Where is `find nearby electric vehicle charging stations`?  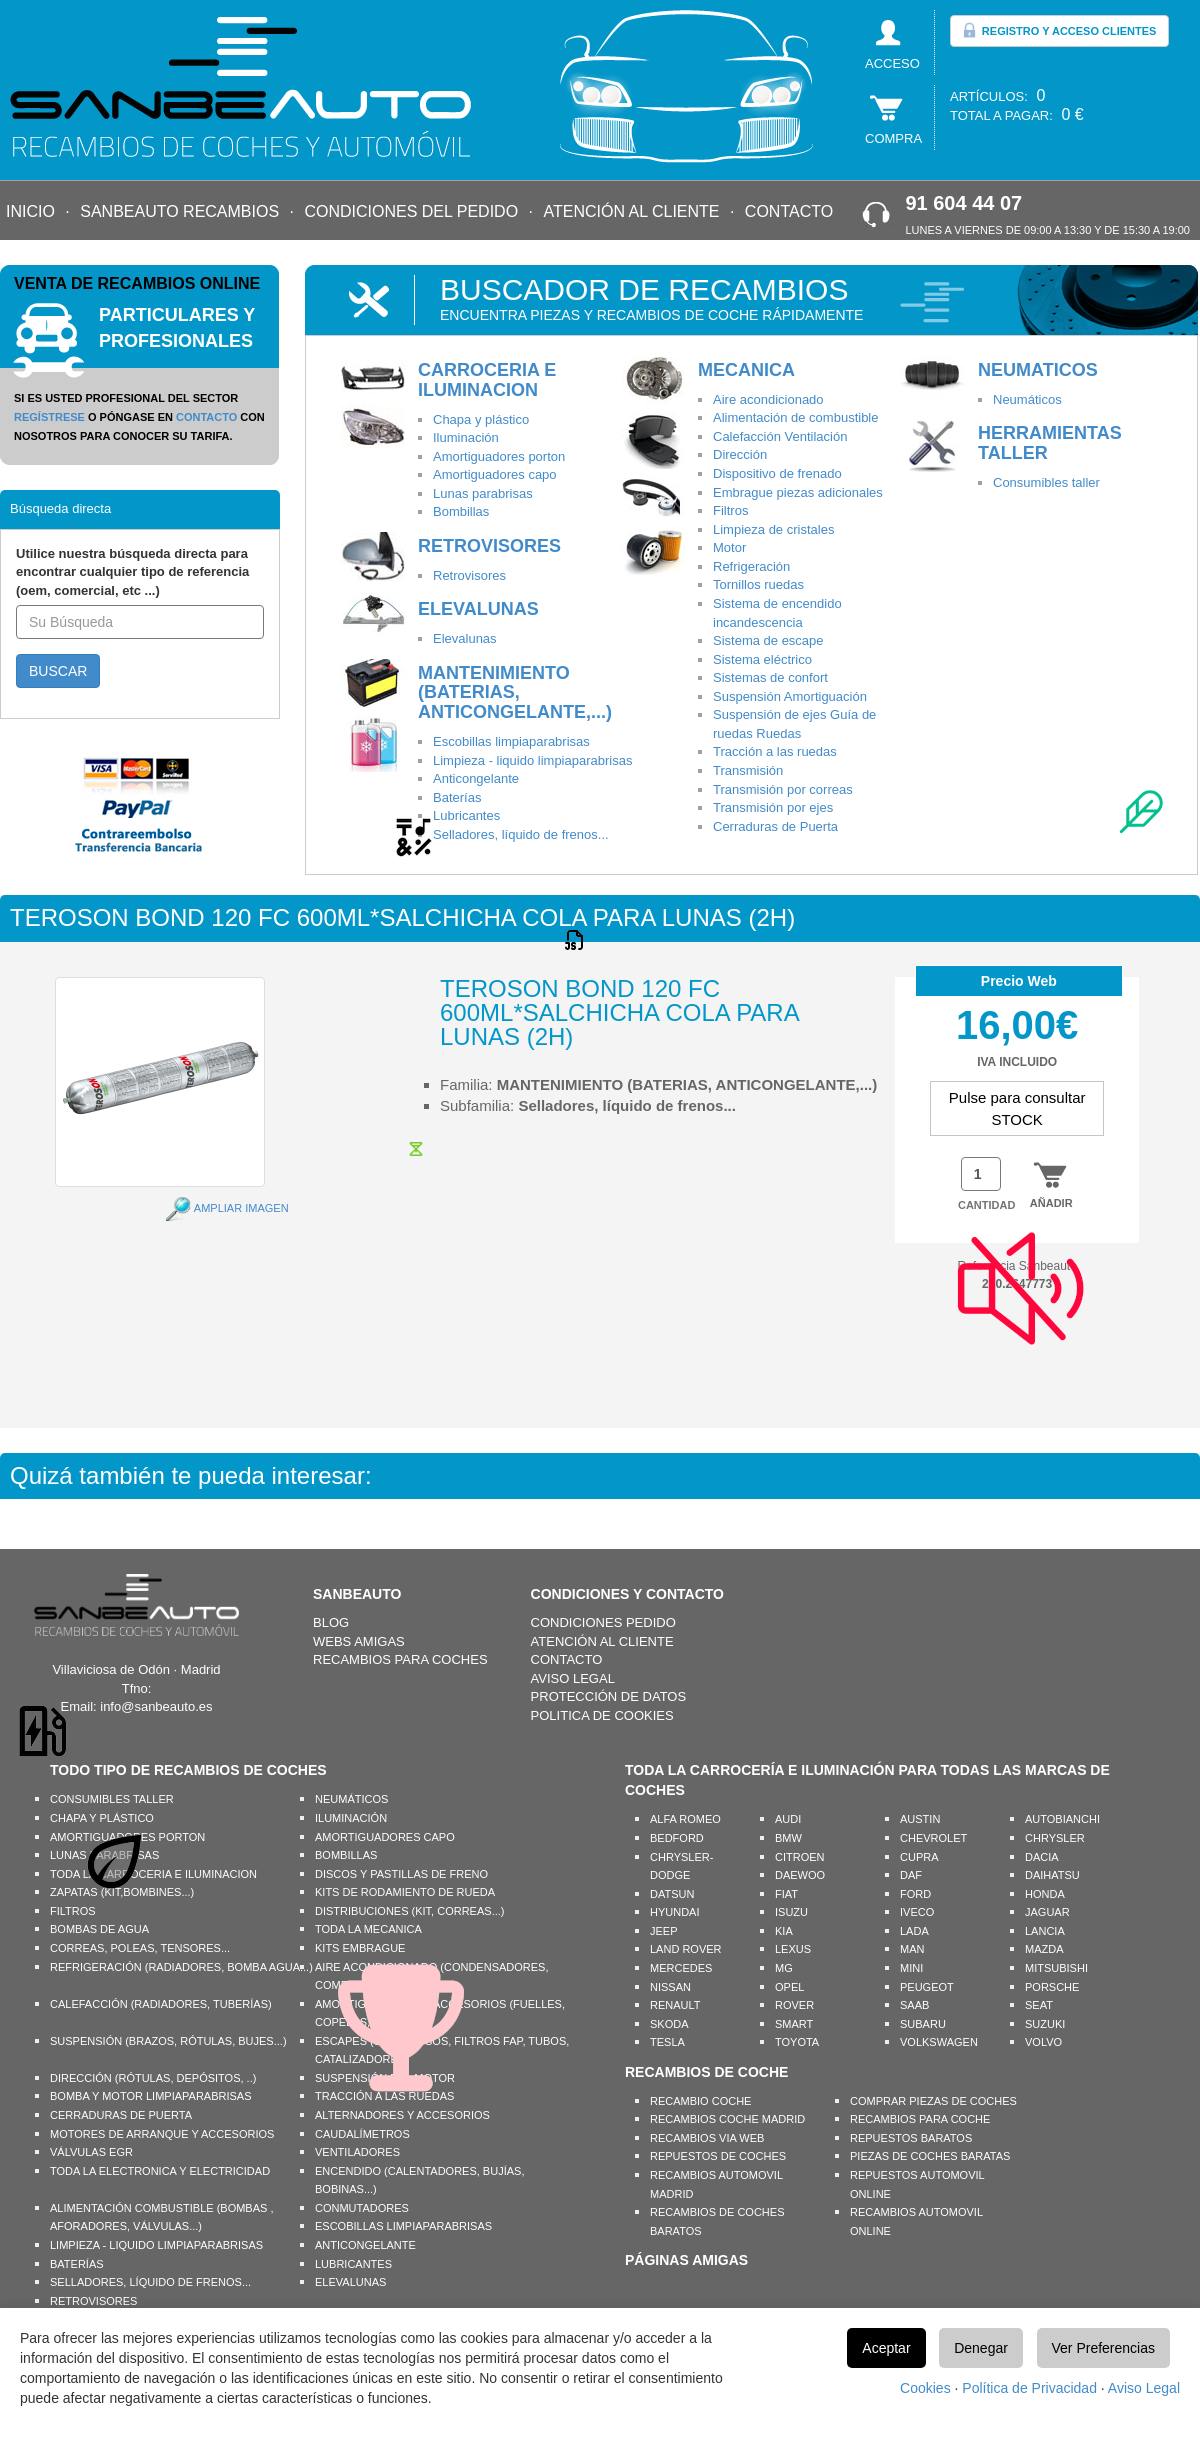 find nearby electric vehicle charging stations is located at coordinates (42, 1731).